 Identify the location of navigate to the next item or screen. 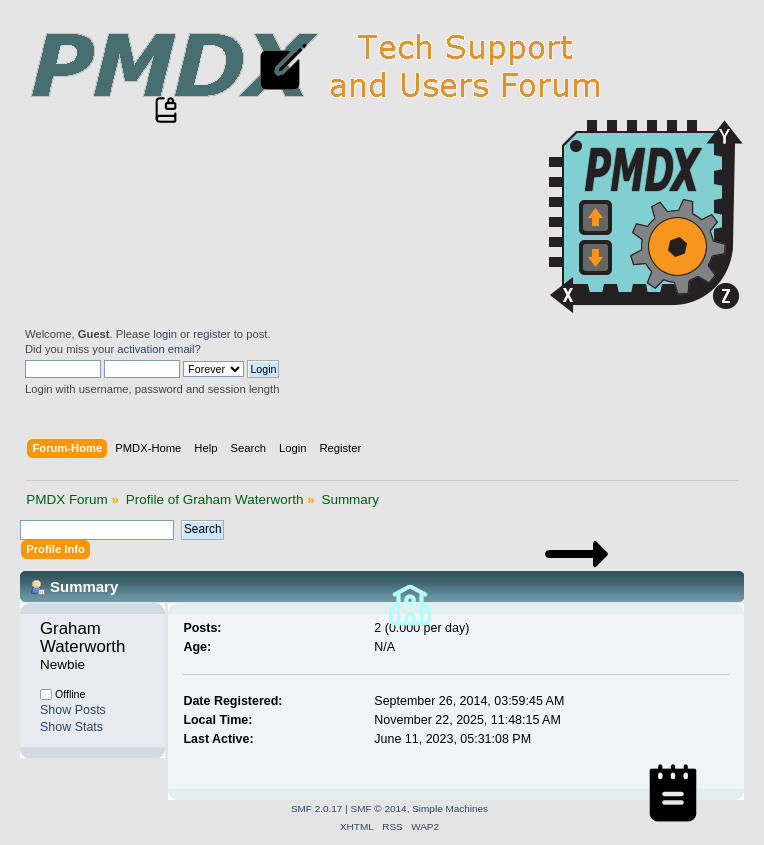
(577, 554).